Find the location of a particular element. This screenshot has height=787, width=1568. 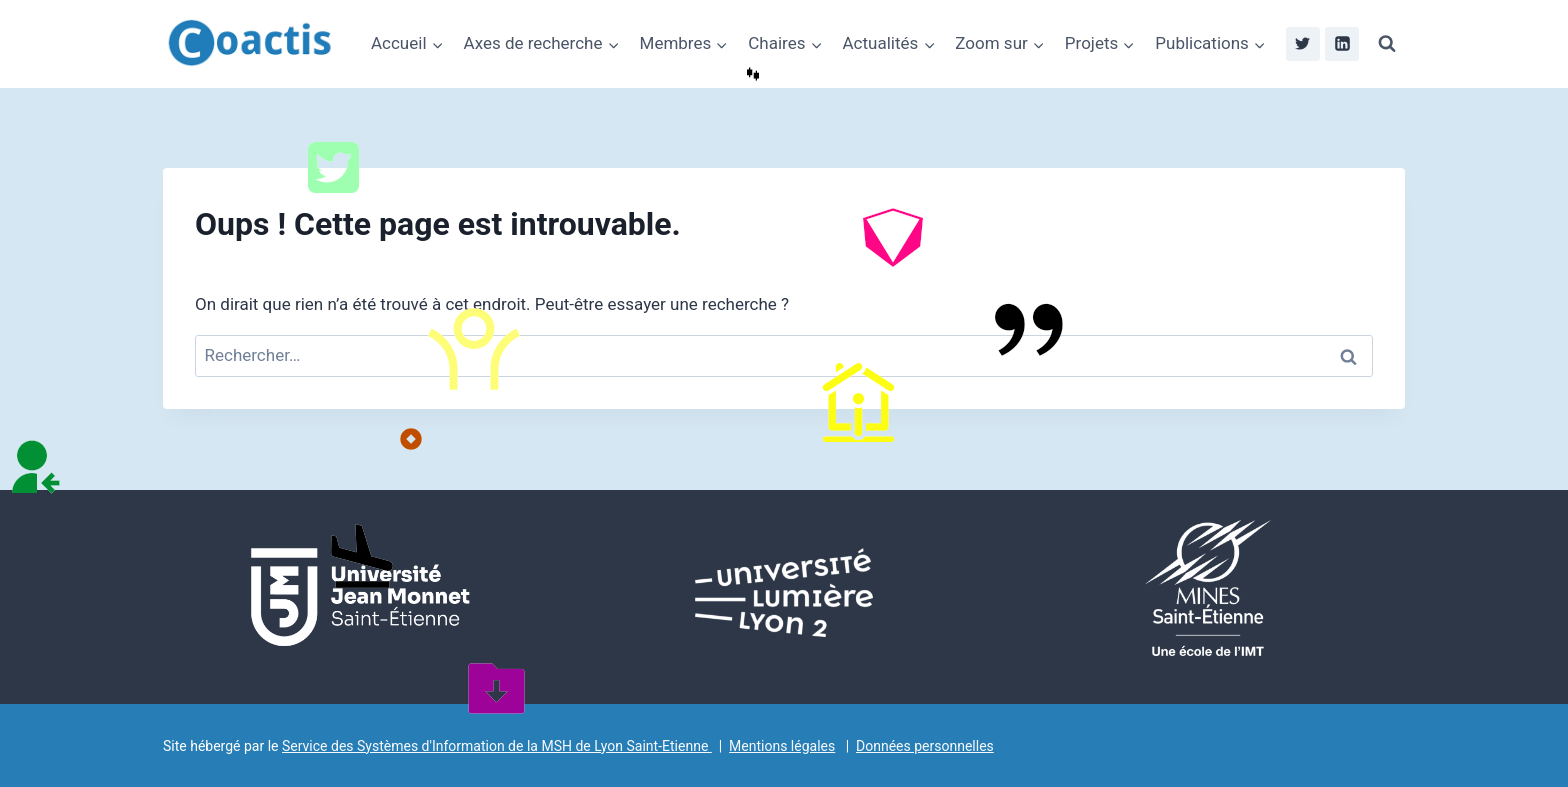

view copper coin balance or currency is located at coordinates (411, 439).